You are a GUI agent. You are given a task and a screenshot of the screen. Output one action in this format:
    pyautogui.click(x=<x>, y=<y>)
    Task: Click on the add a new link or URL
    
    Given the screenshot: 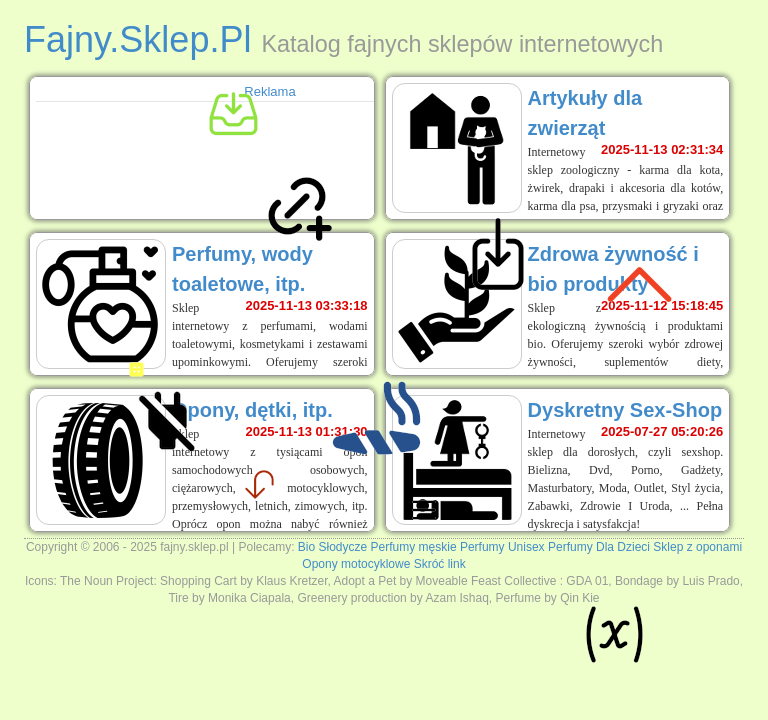 What is the action you would take?
    pyautogui.click(x=297, y=206)
    